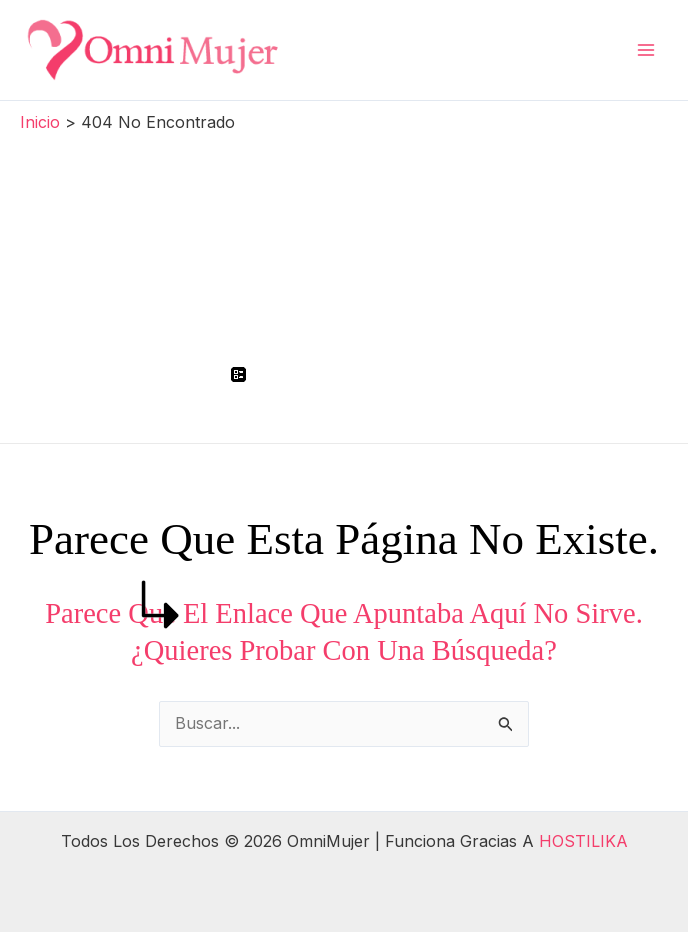  What do you see at coordinates (238, 374) in the screenshot?
I see `view ballot or voting options` at bounding box center [238, 374].